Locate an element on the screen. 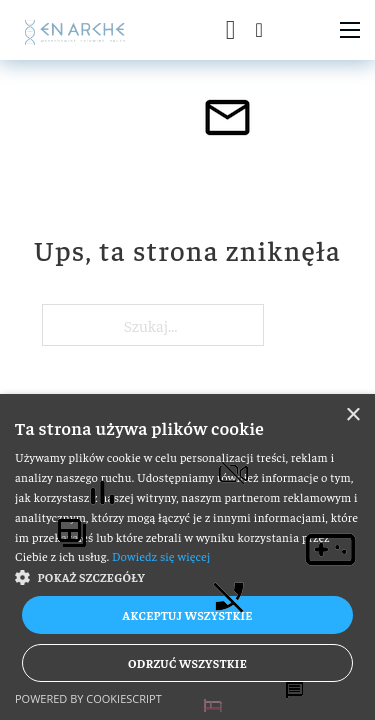  view analytics or statistics is located at coordinates (102, 492).